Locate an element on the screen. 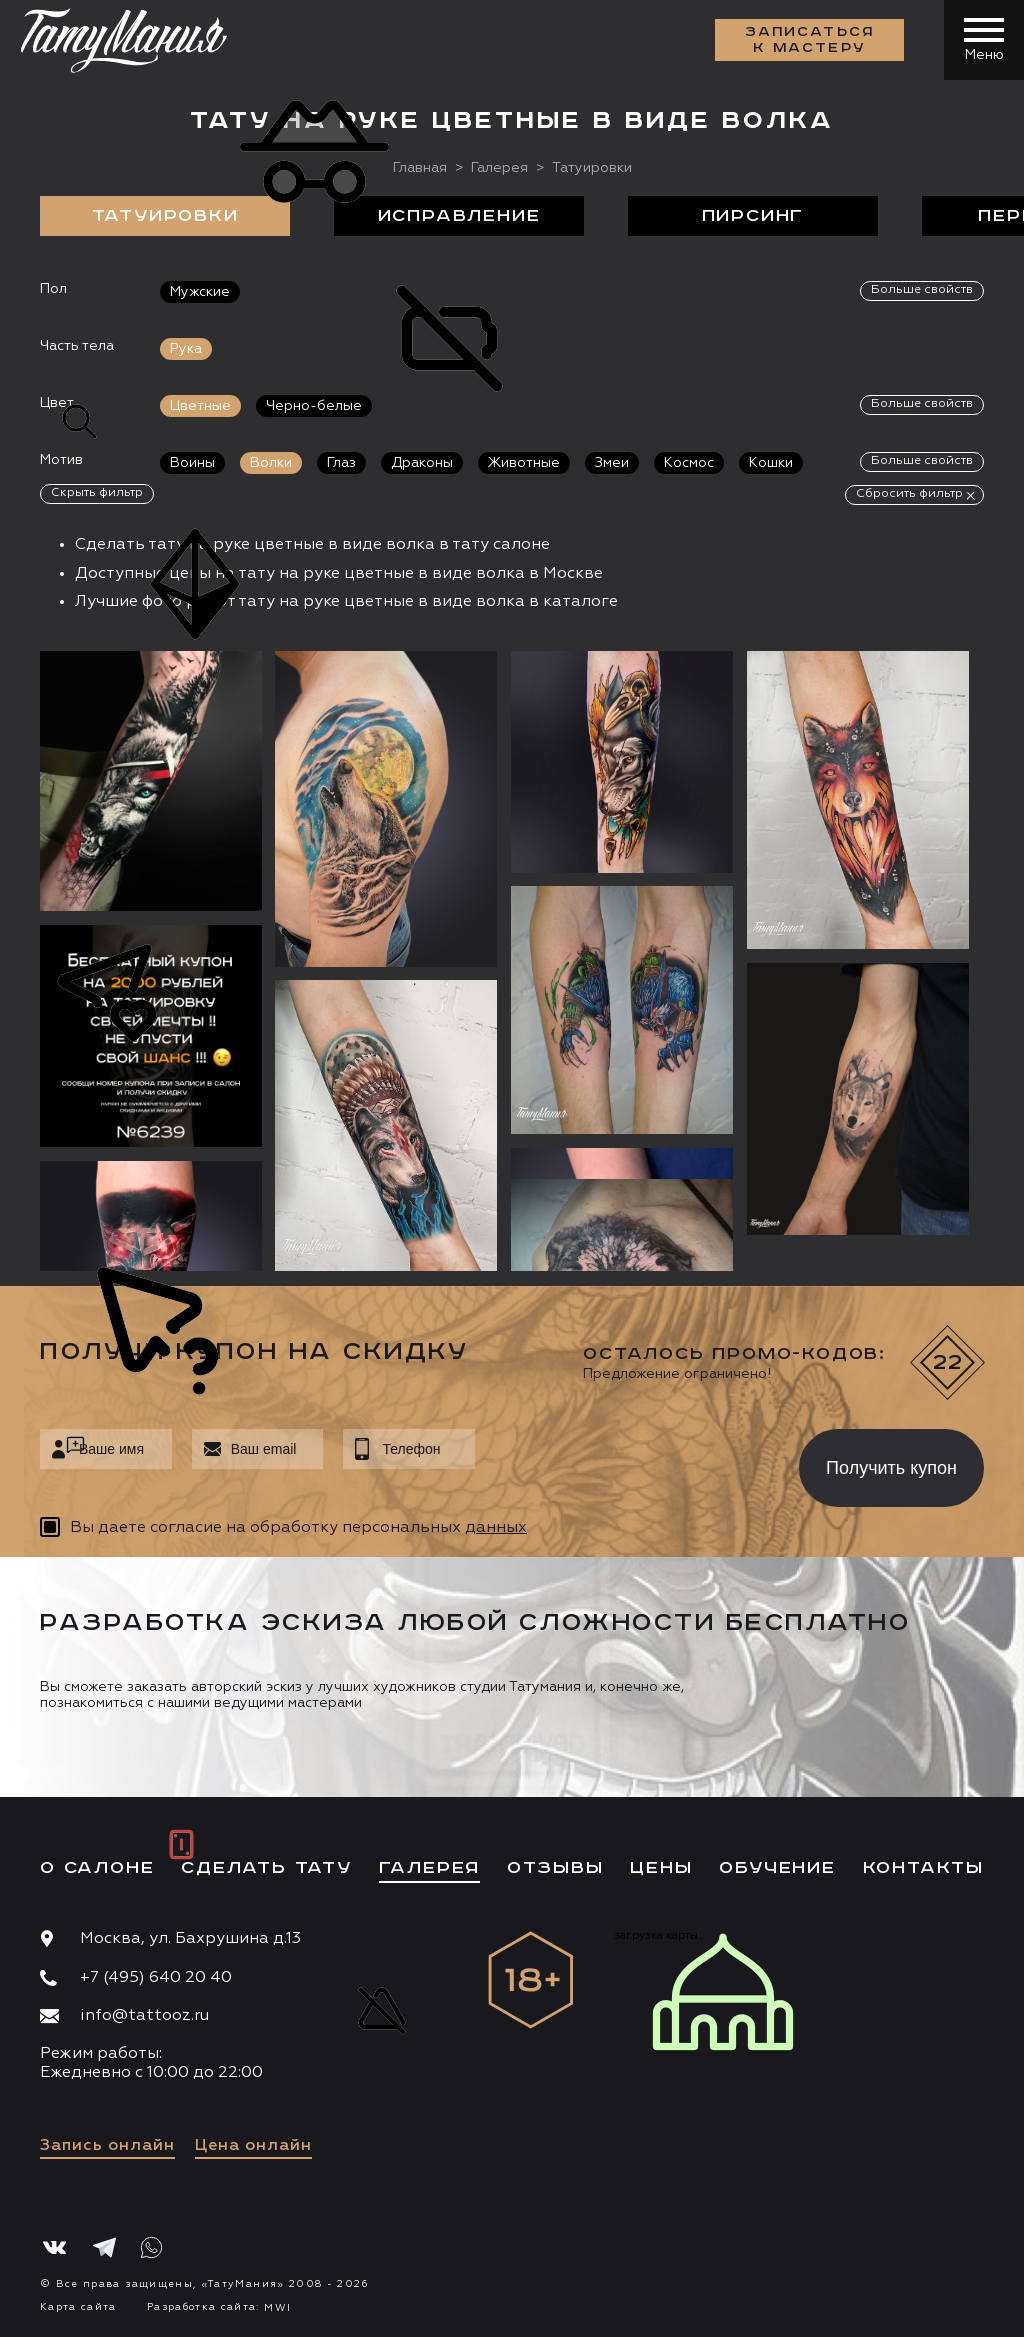 This screenshot has height=2337, width=1024. enable incognito or private browsing mode is located at coordinates (314, 151).